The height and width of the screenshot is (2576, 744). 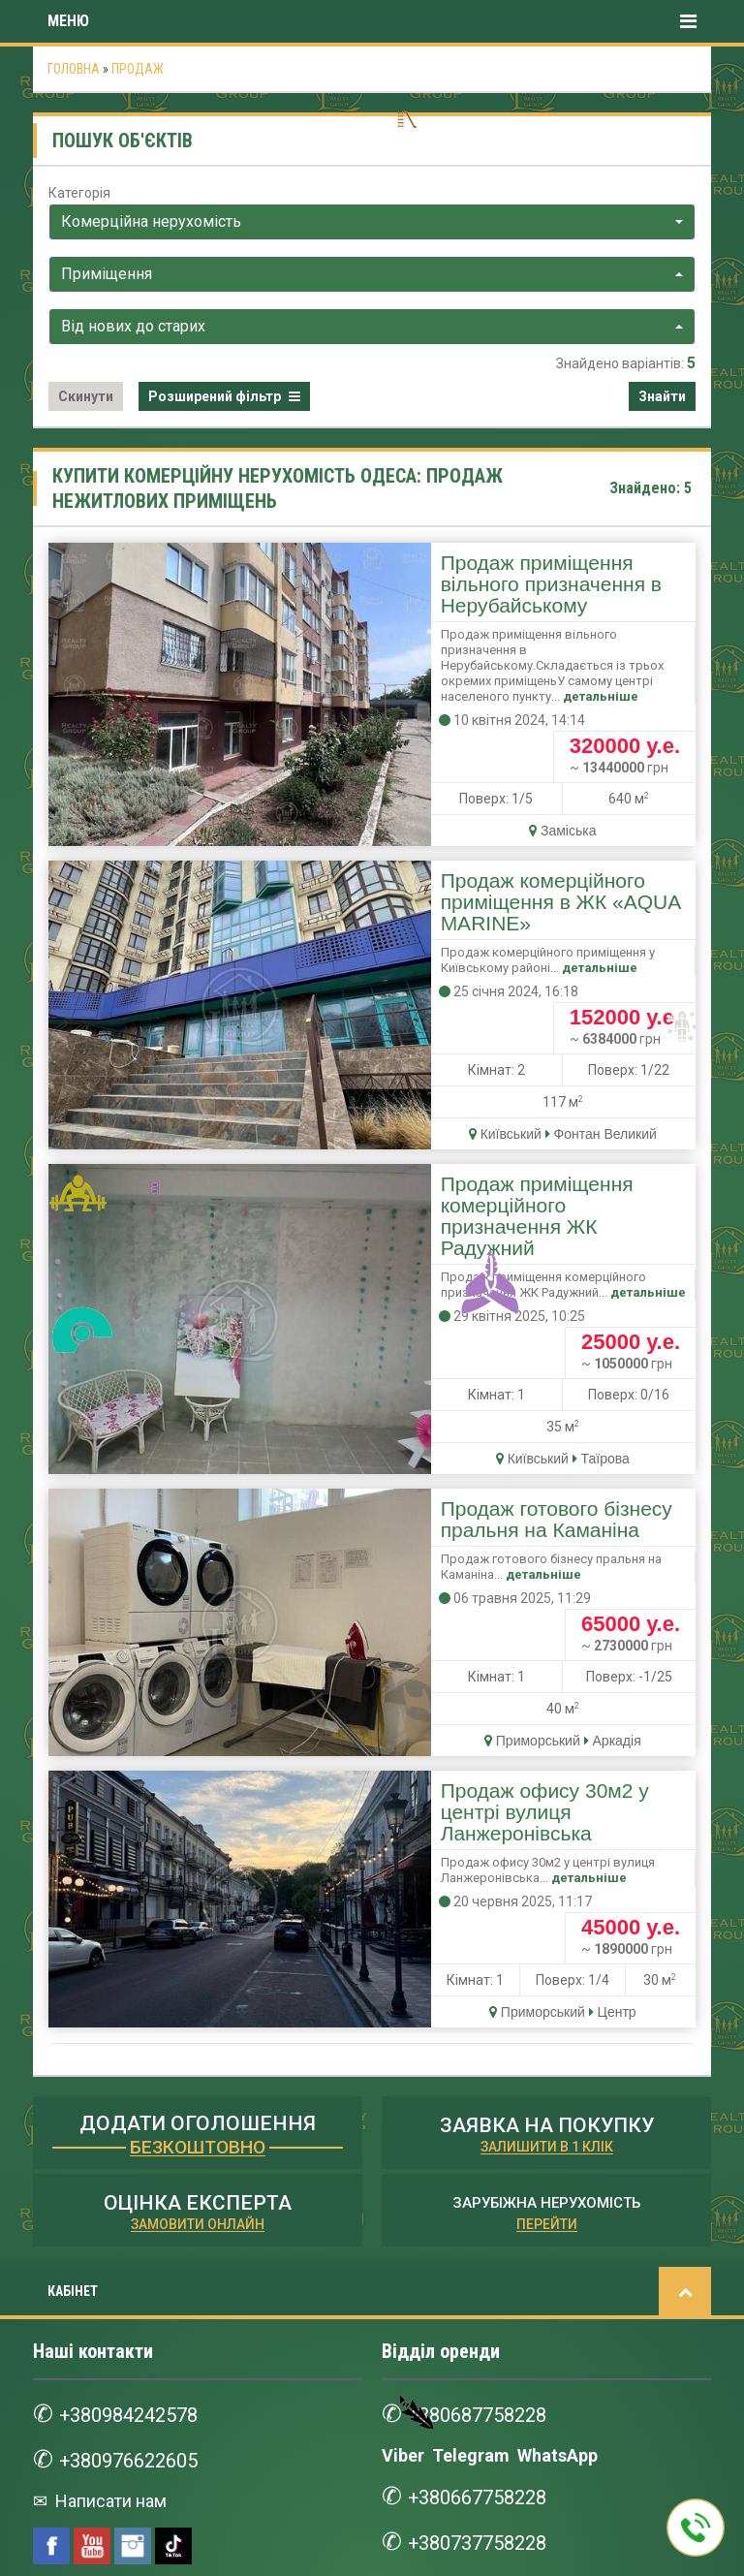 What do you see at coordinates (82, 1330) in the screenshot?
I see `access player armor or equipment settings` at bounding box center [82, 1330].